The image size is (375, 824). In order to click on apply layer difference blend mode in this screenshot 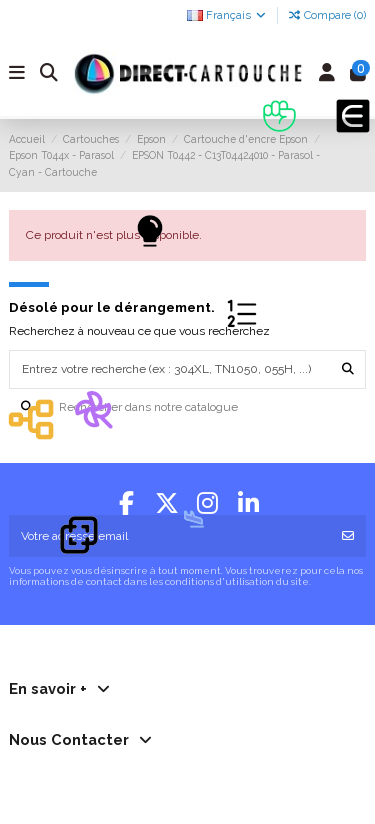, I will do `click(79, 535)`.